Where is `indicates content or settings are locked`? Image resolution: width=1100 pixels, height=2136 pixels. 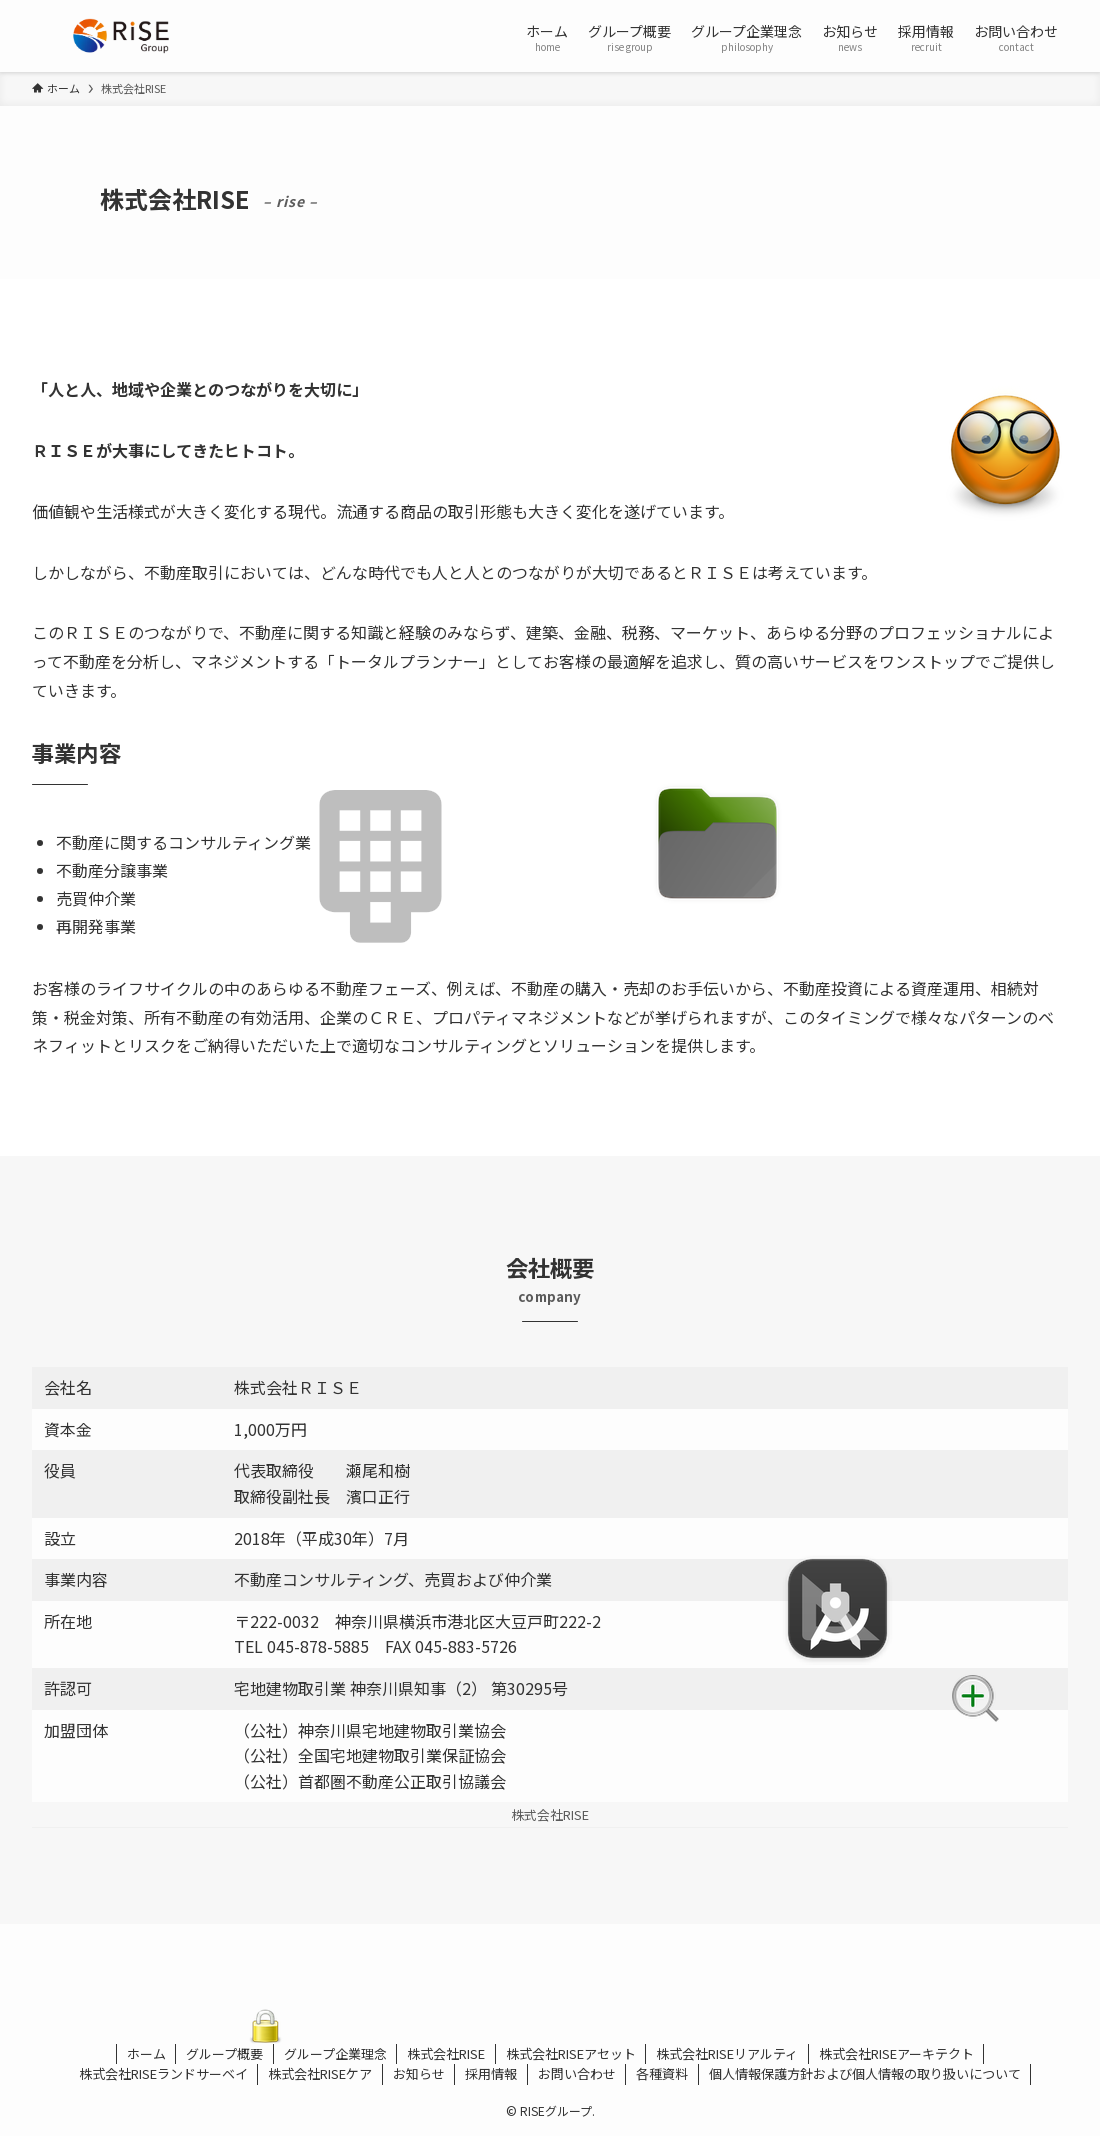
indicates content or settings are locked is located at coordinates (266, 2026).